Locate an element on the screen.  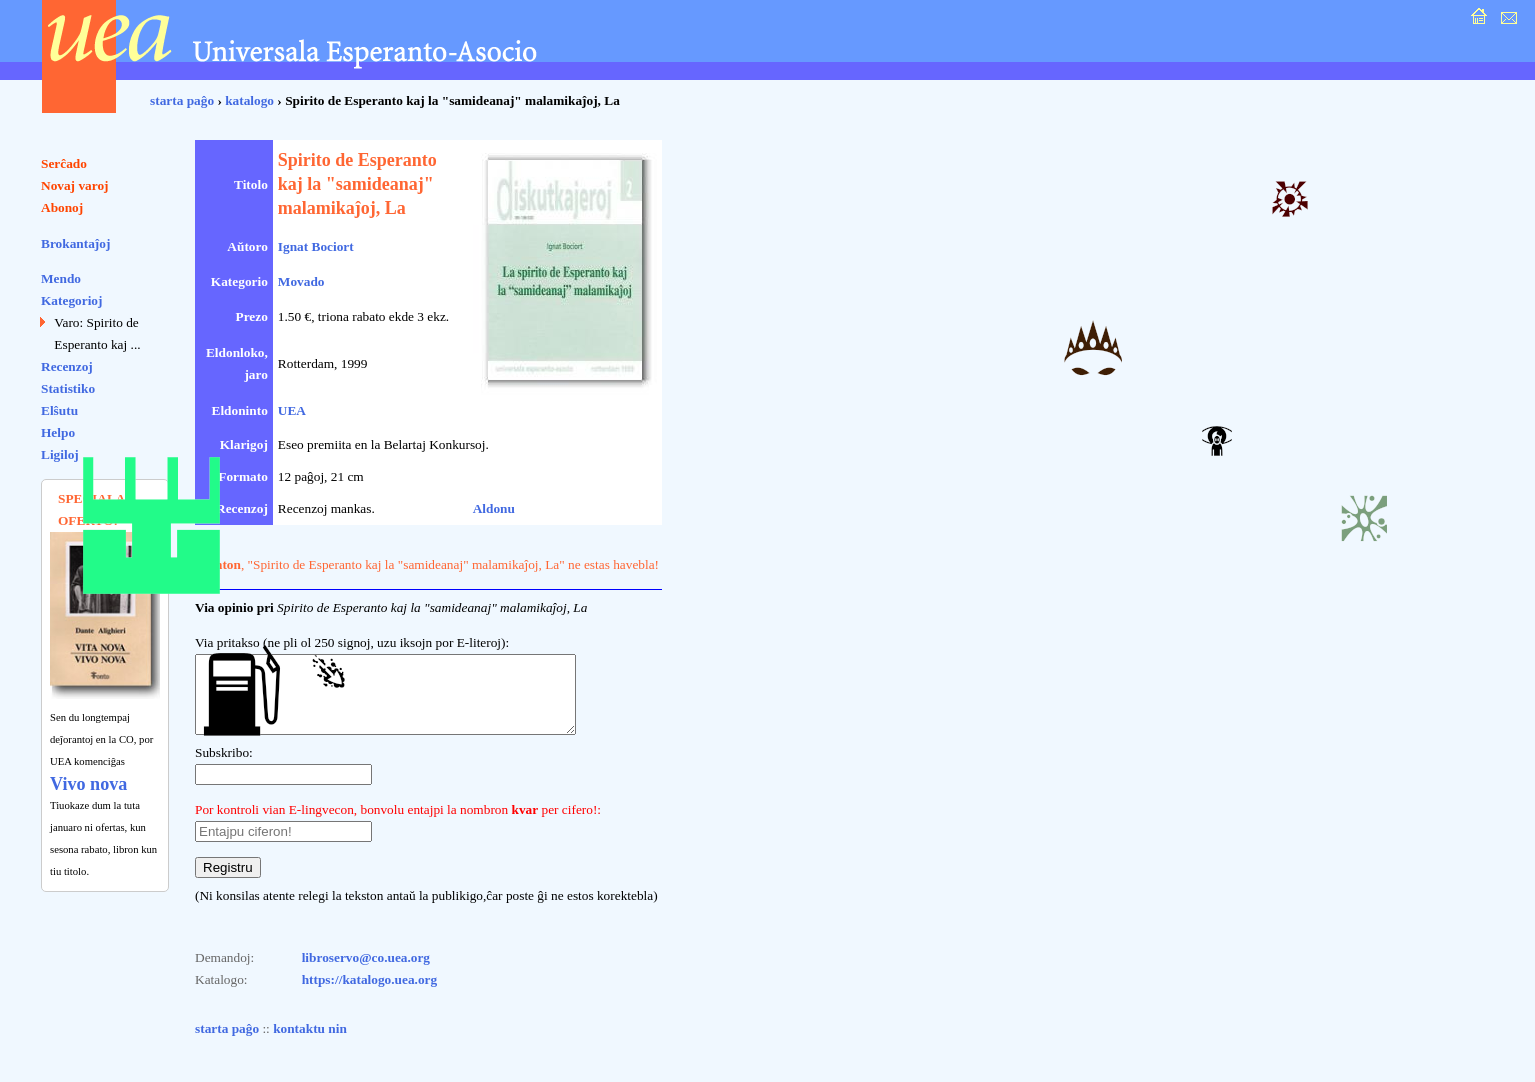
equip poison-tipped arrow or projectile is located at coordinates (328, 671).